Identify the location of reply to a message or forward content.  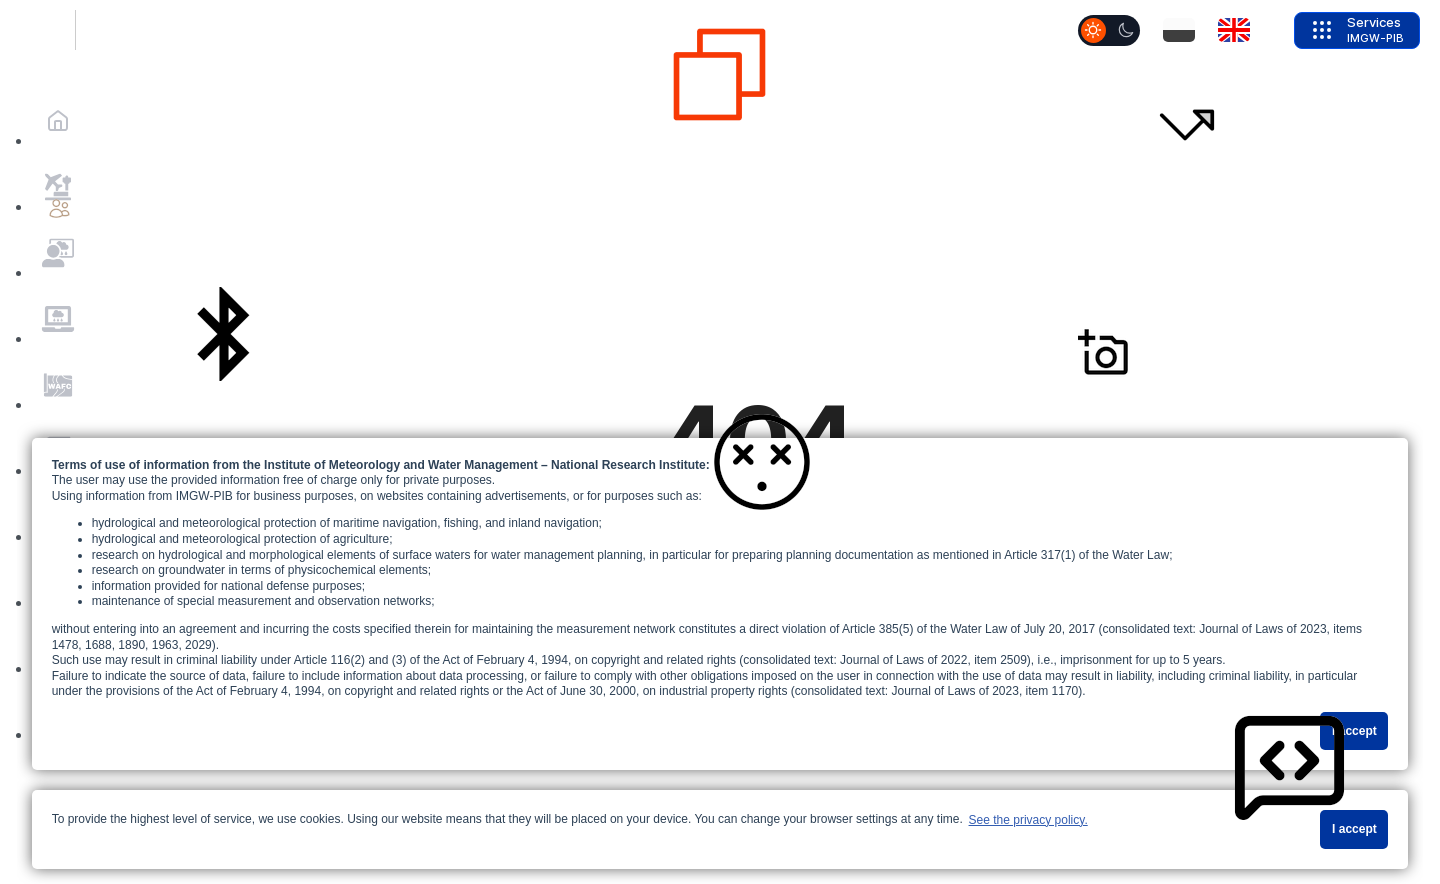
(1187, 123).